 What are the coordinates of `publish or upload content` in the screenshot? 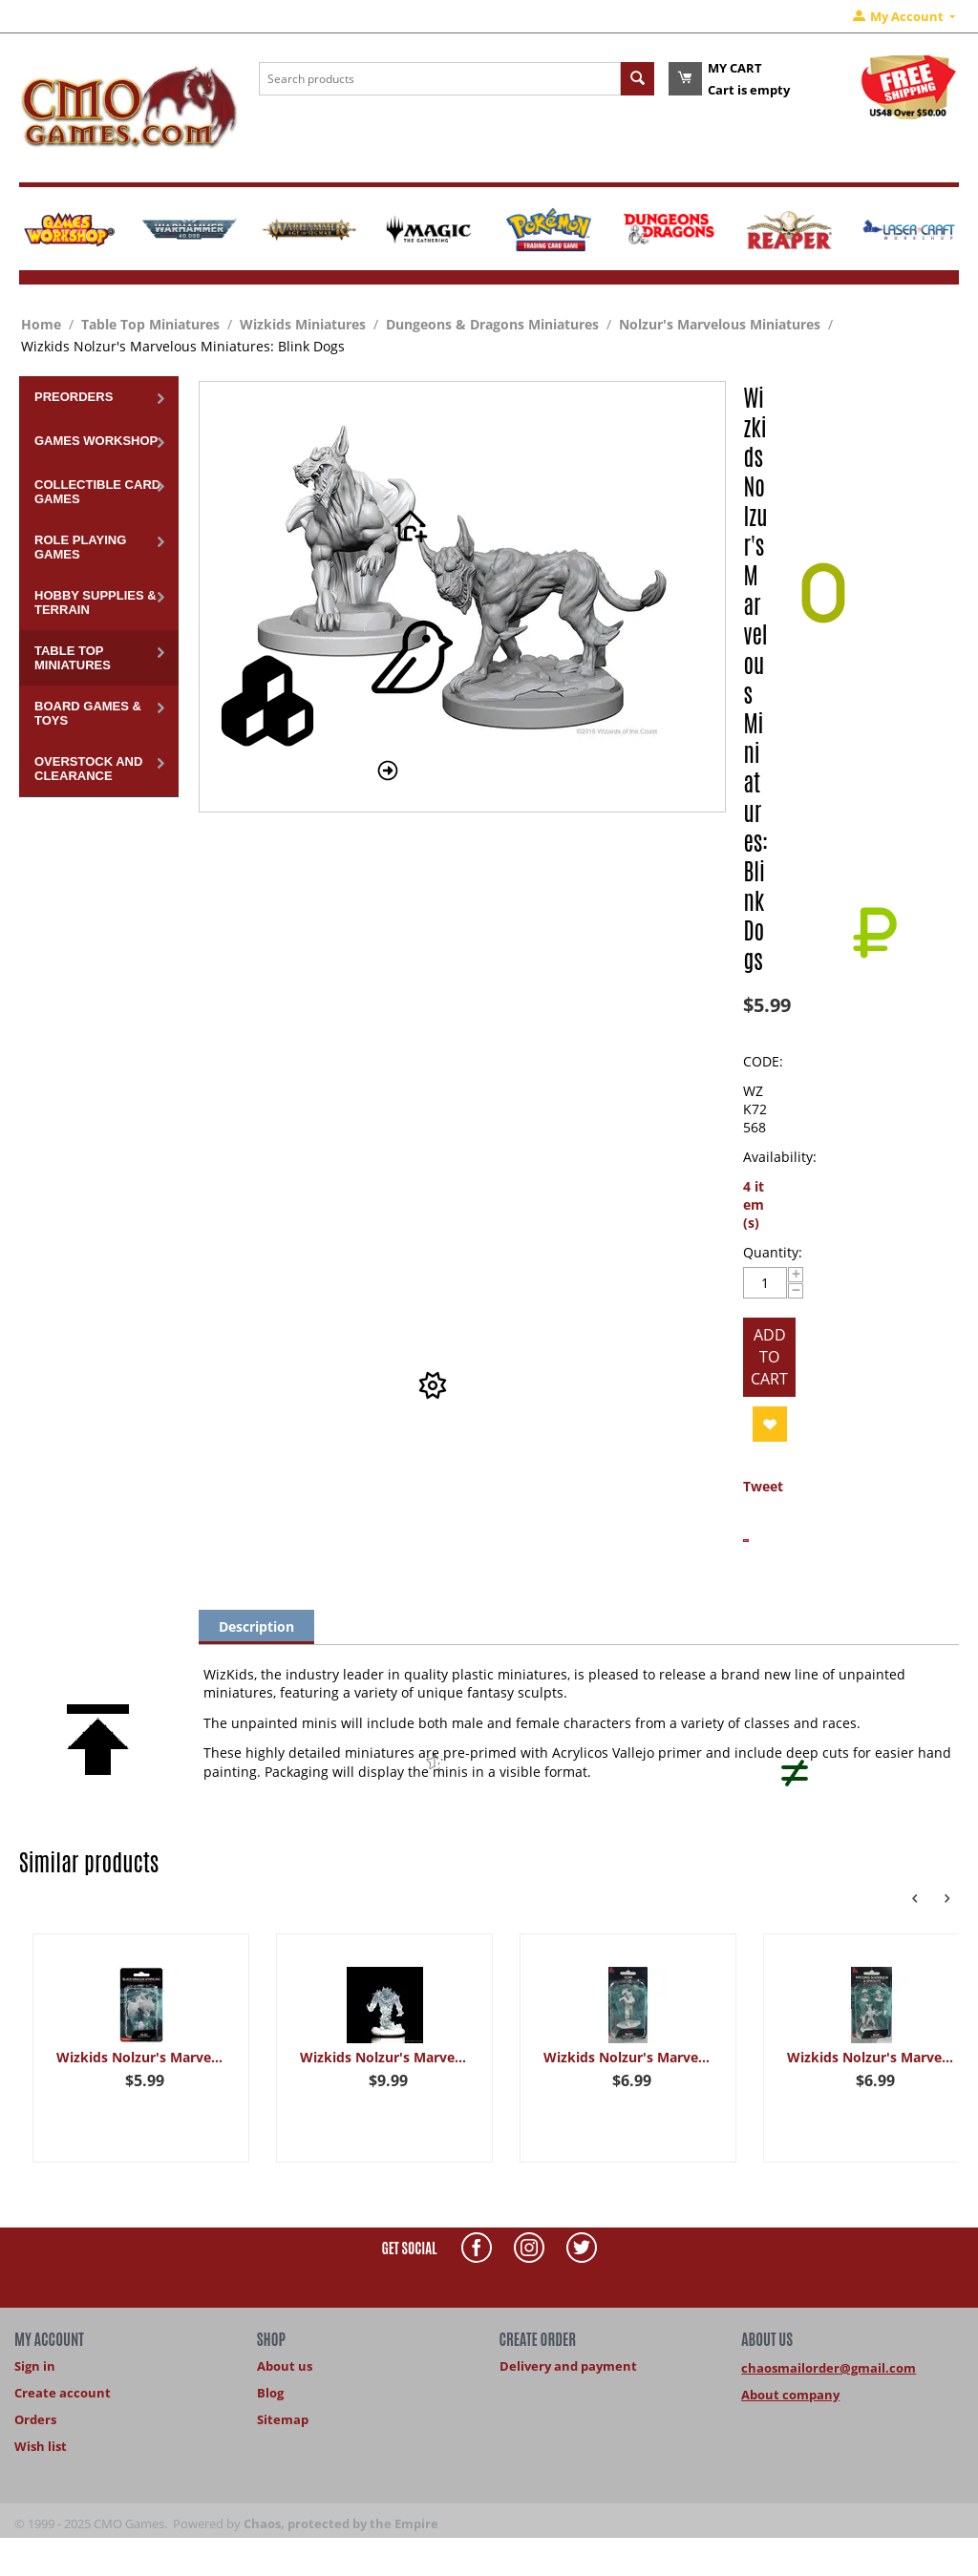 It's located at (97, 1740).